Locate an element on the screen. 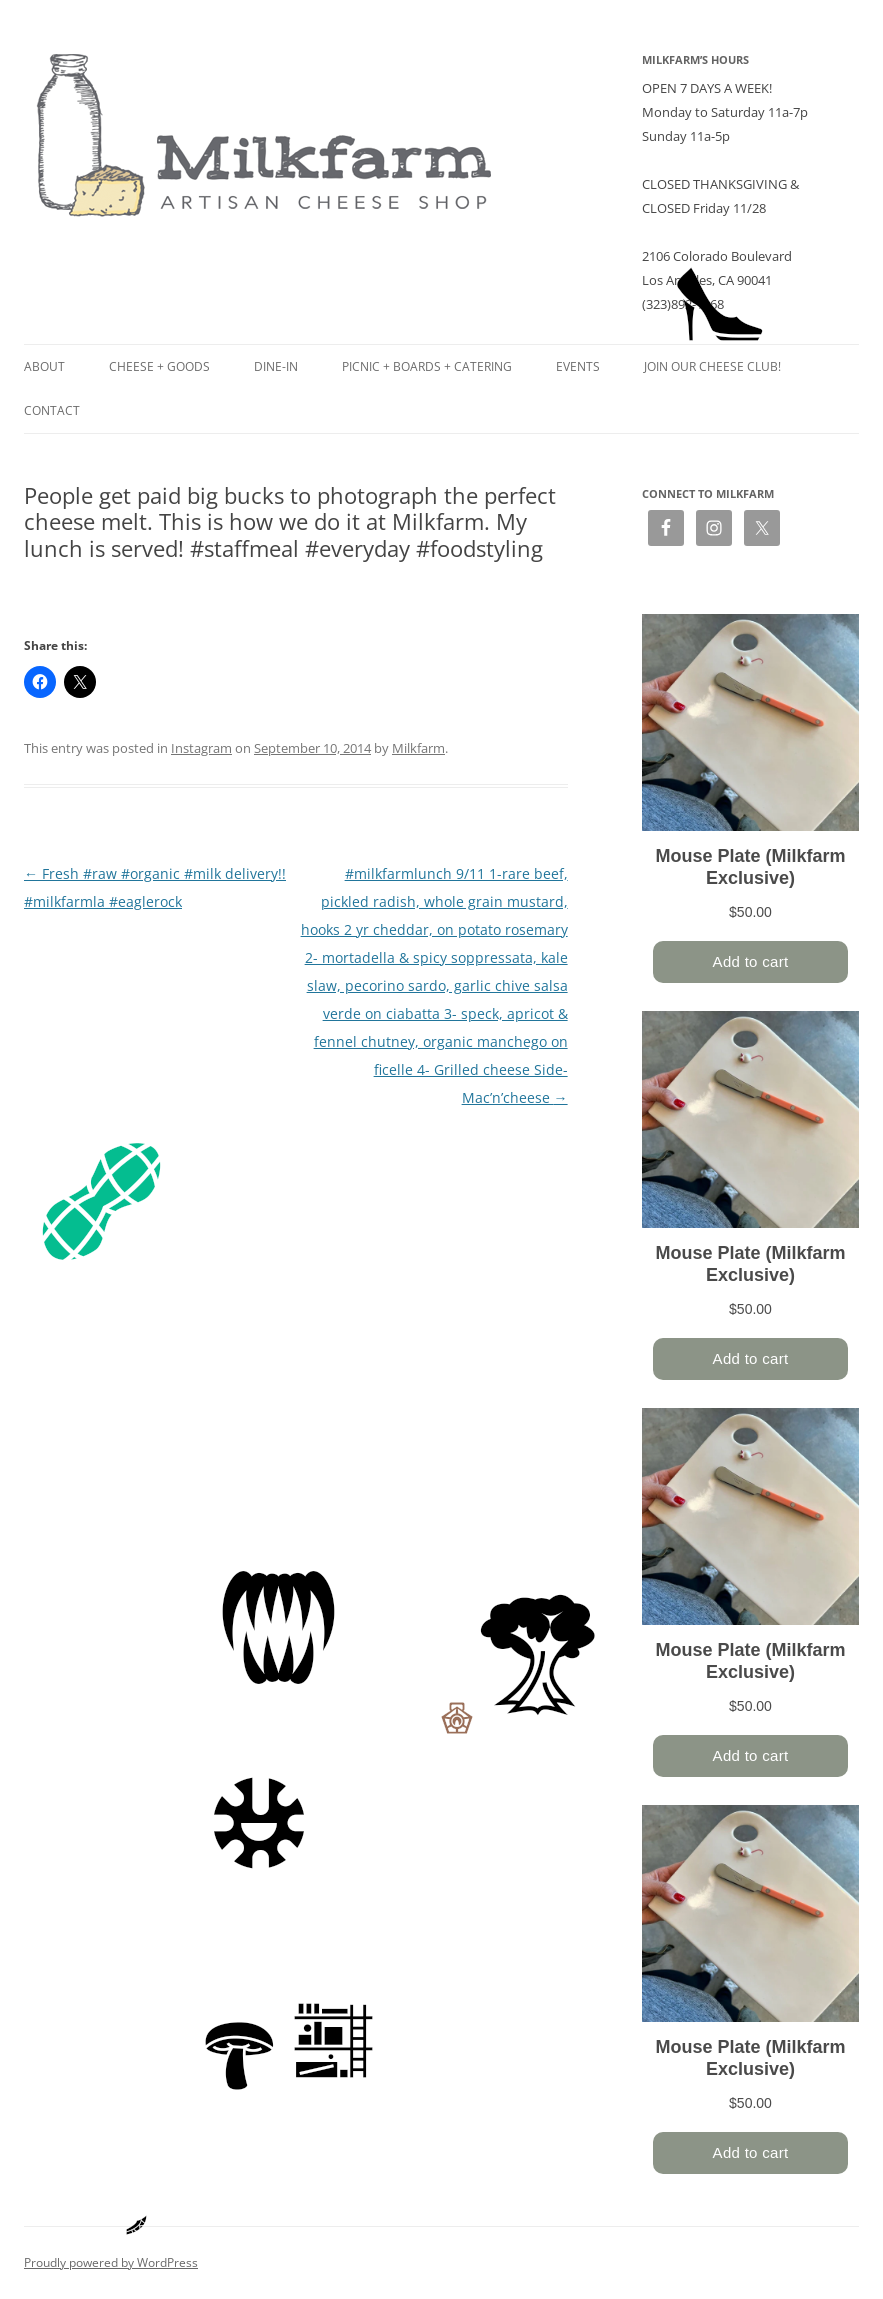 The height and width of the screenshot is (2299, 883). browse women's footwear category is located at coordinates (720, 304).